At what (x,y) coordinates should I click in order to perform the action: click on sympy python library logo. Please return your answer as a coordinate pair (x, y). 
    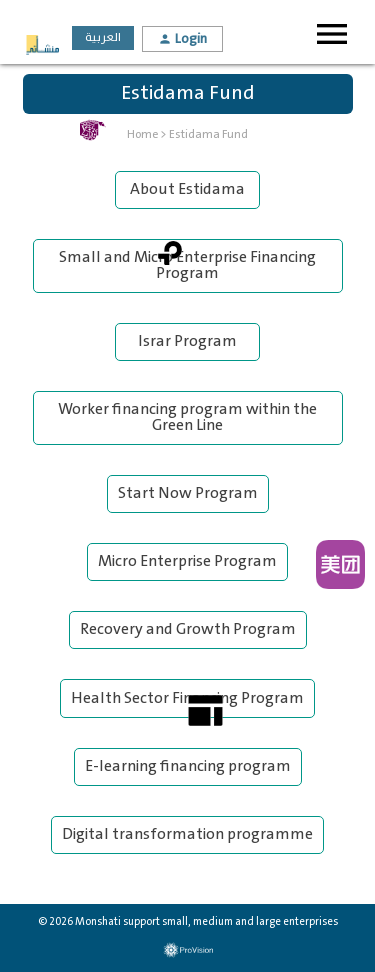
    Looking at the image, I should click on (93, 130).